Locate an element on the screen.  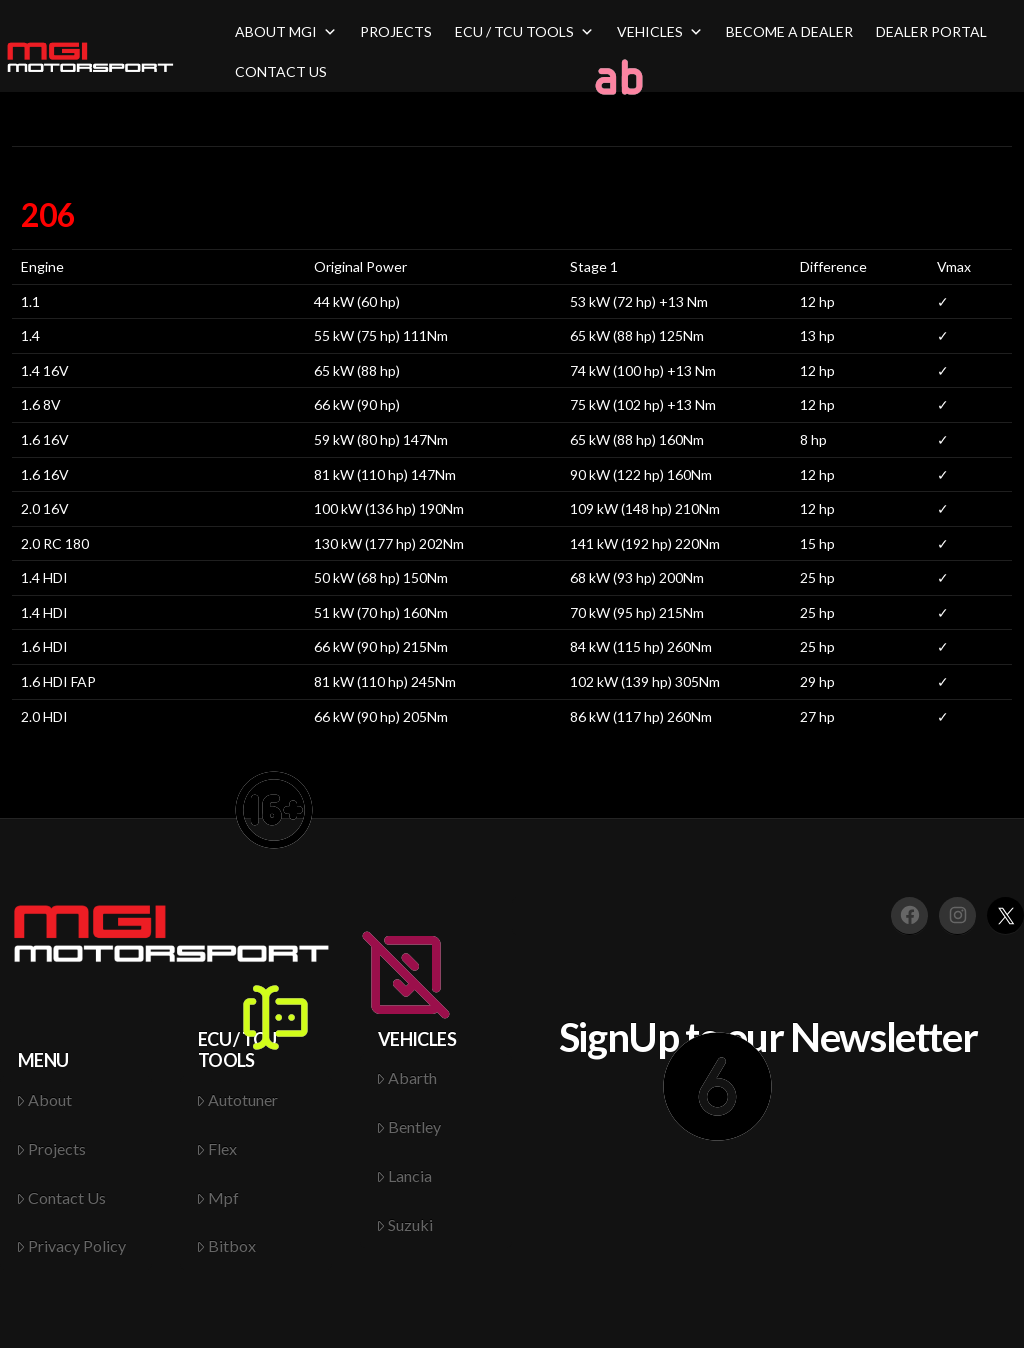
elevator unavailable or out of service is located at coordinates (406, 975).